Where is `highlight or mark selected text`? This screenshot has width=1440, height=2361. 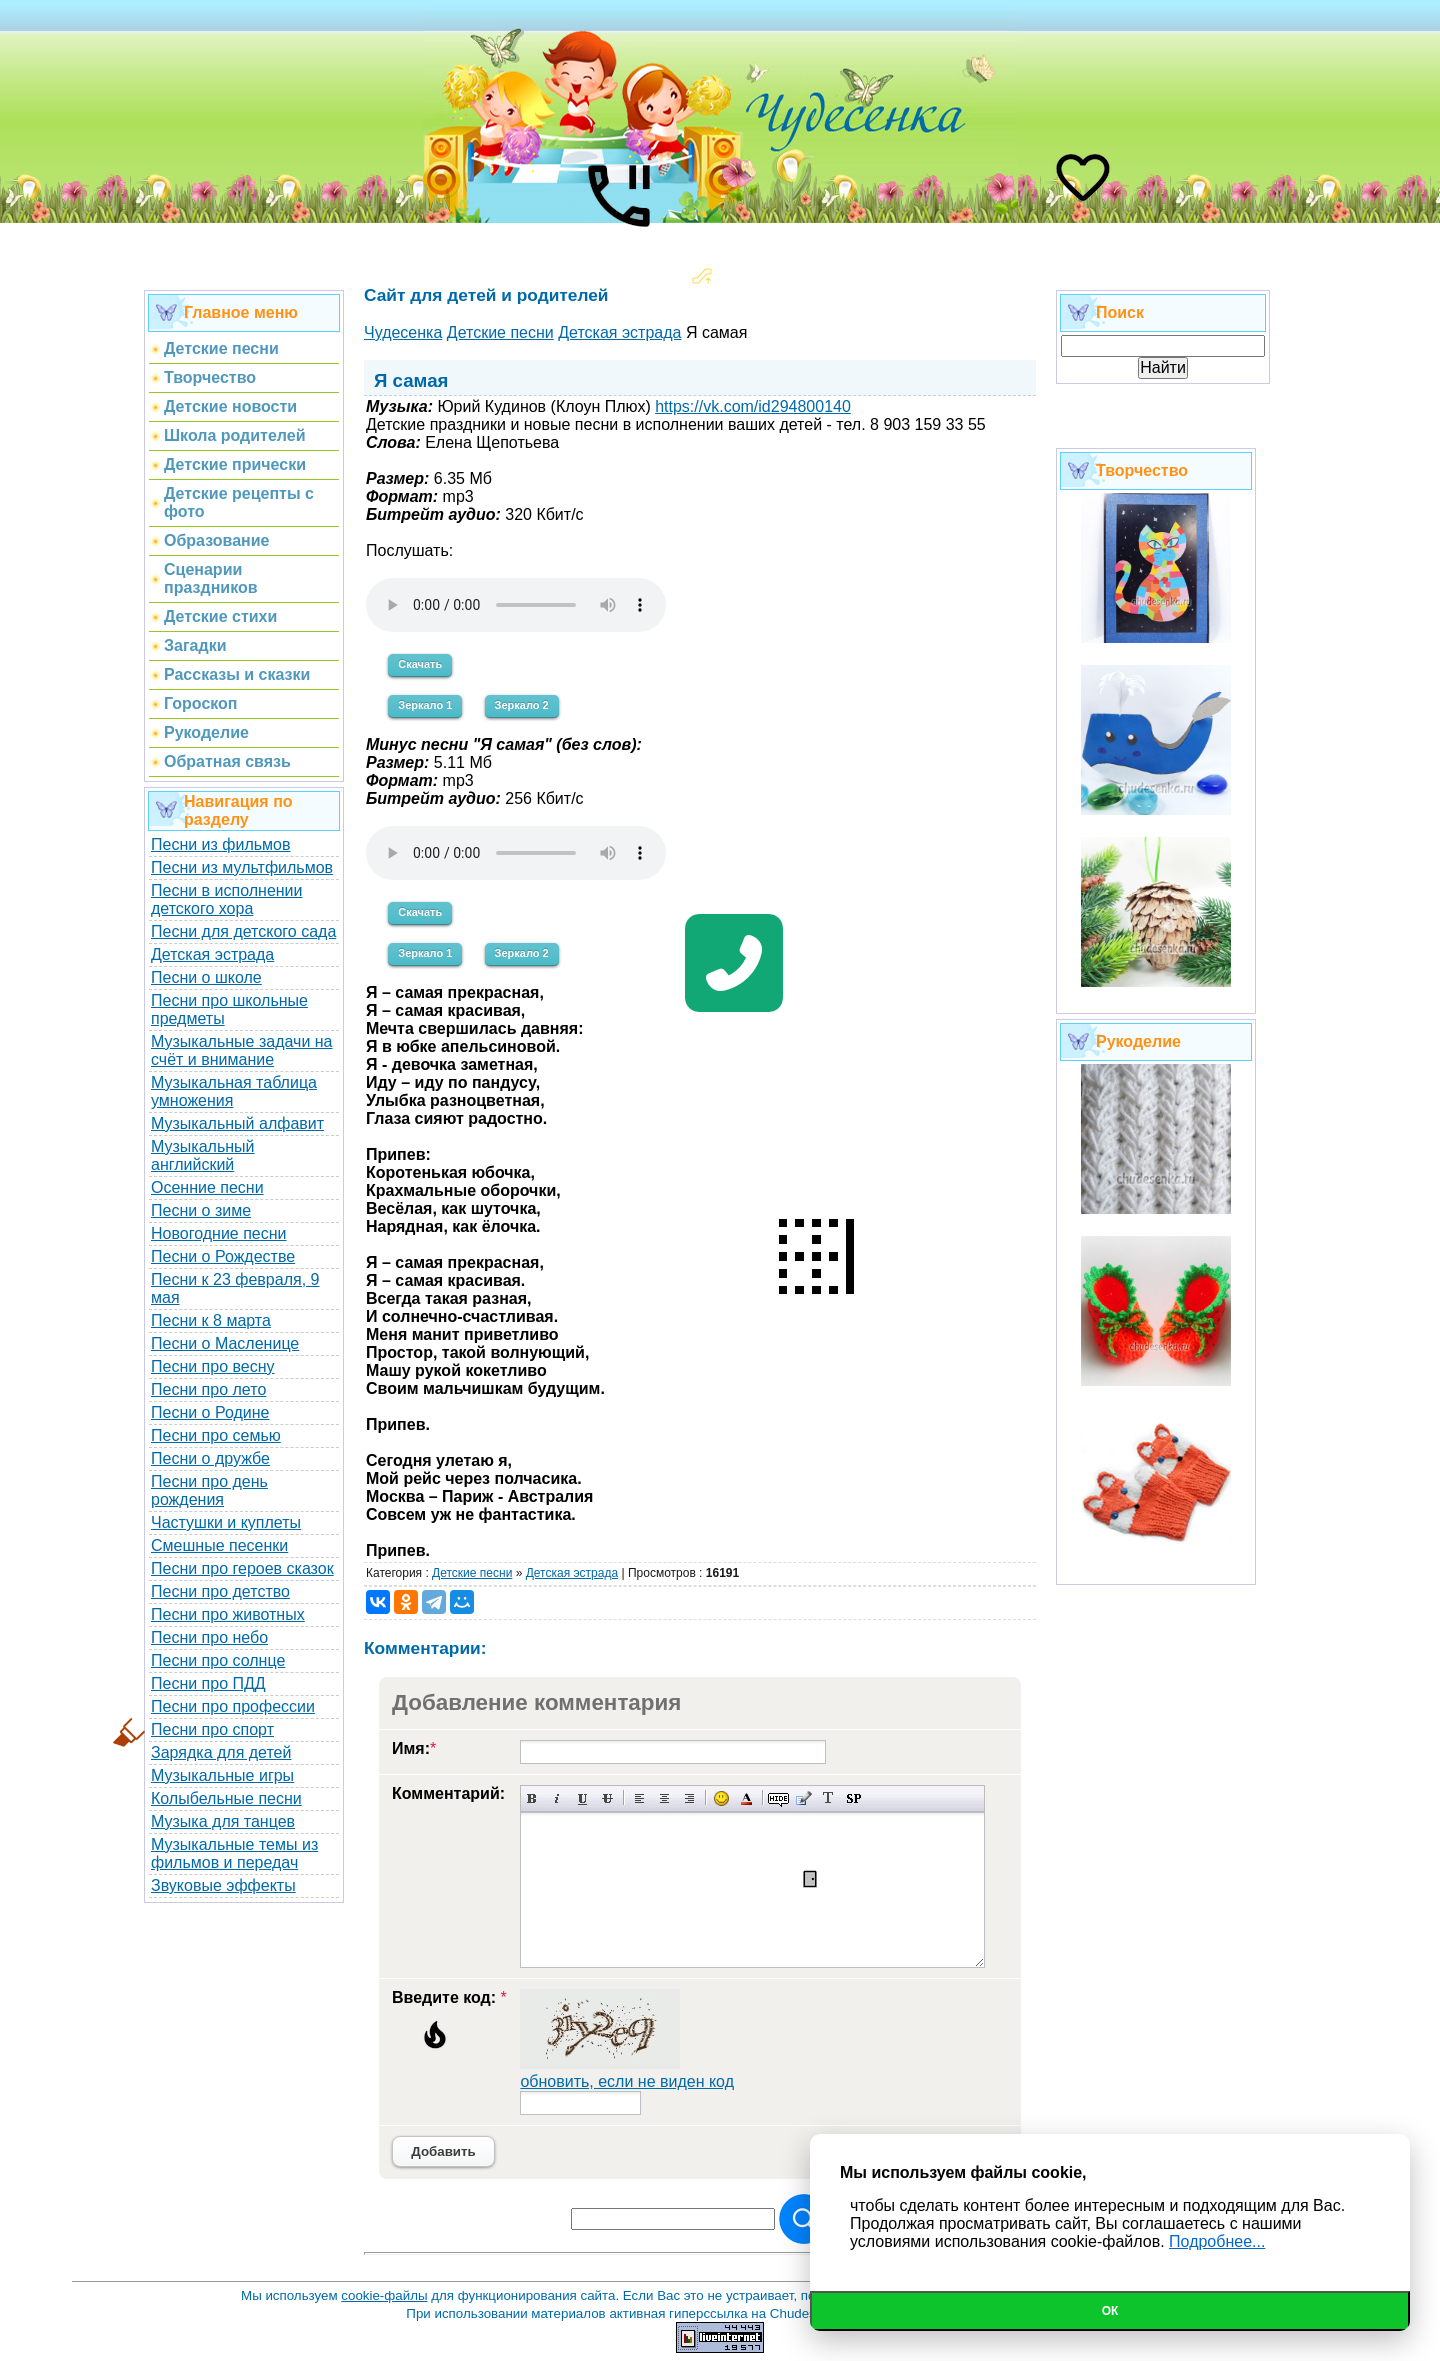 highlight or mark selected text is located at coordinates (128, 1734).